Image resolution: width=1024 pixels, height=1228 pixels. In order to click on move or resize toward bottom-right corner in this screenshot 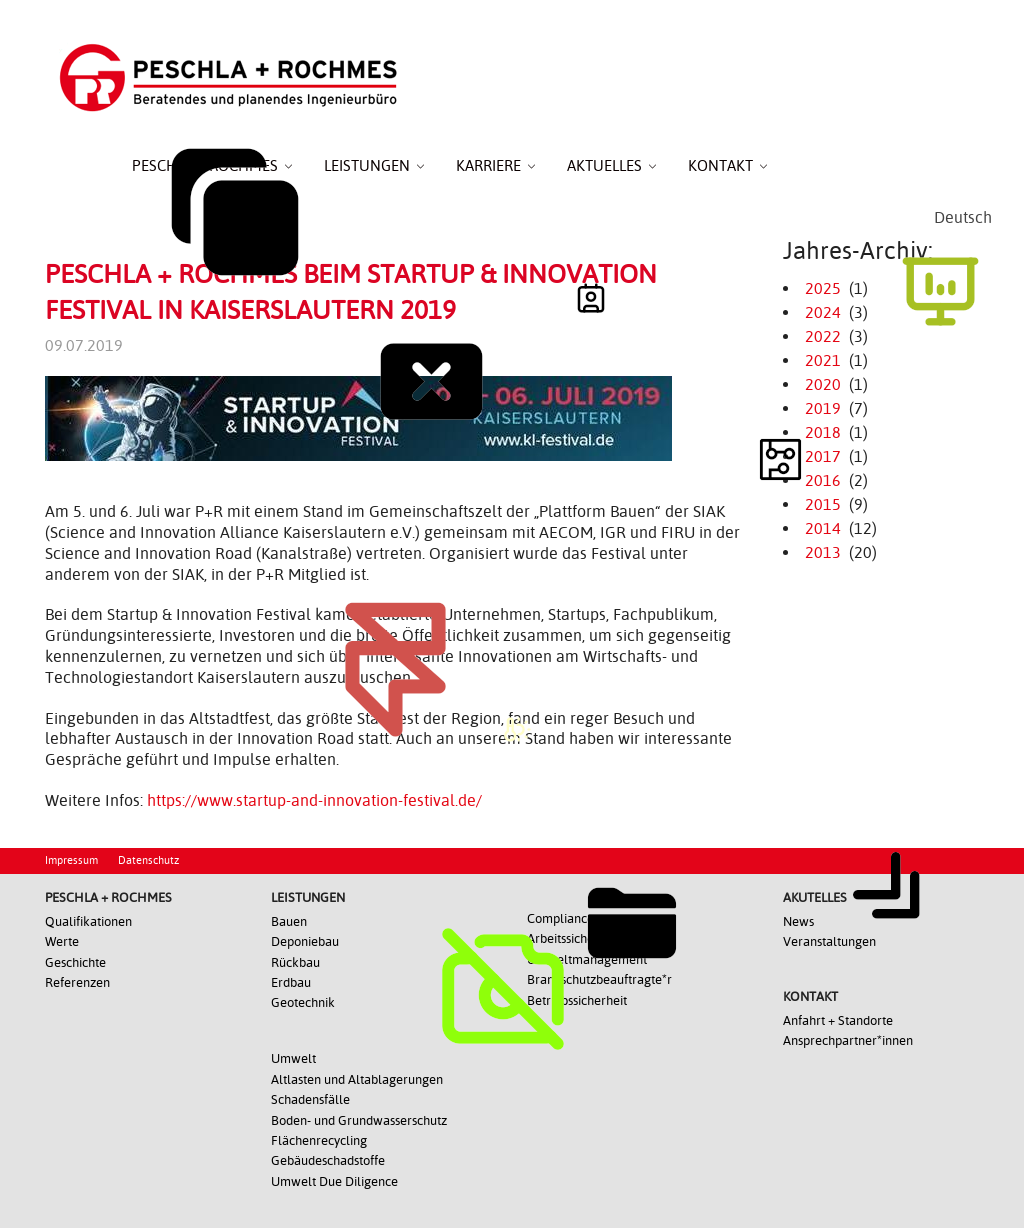, I will do `click(891, 890)`.